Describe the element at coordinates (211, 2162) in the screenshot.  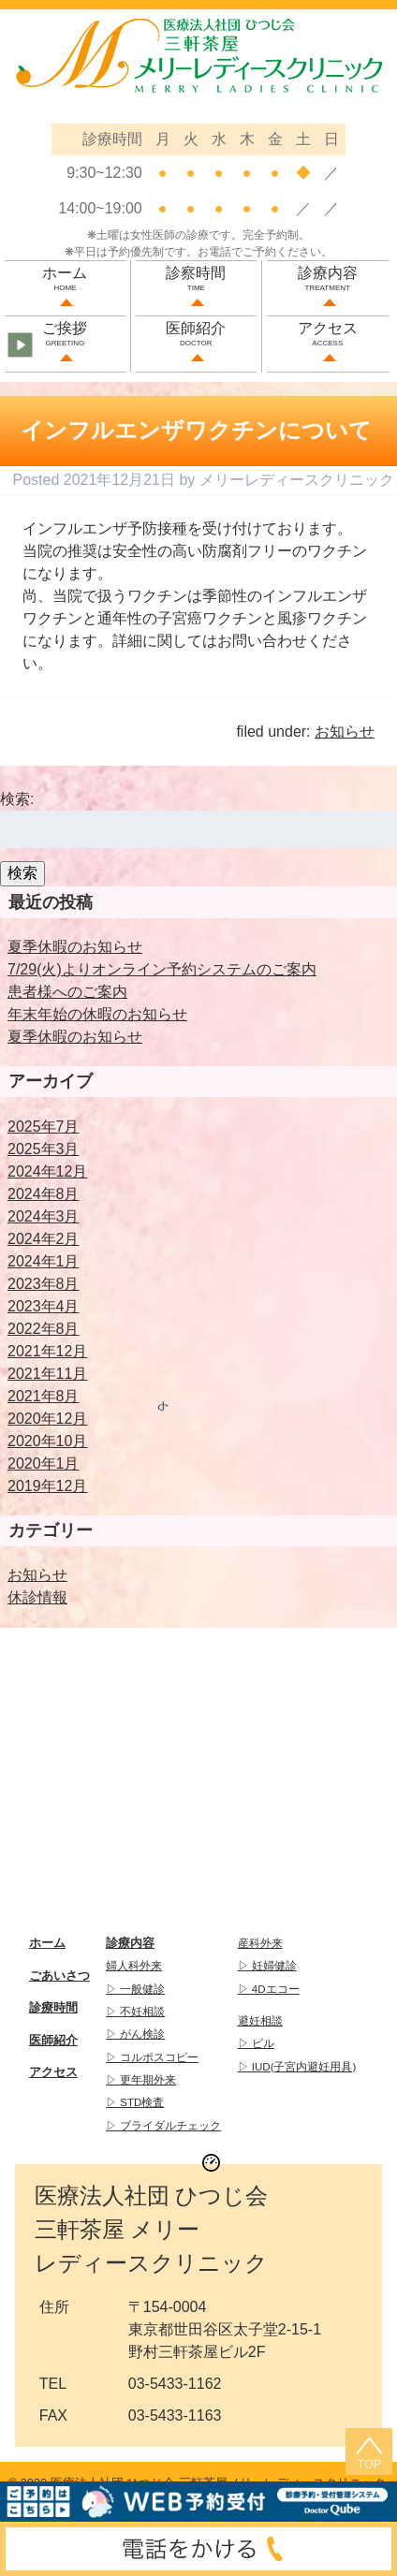
I see `access the dashboard` at that location.